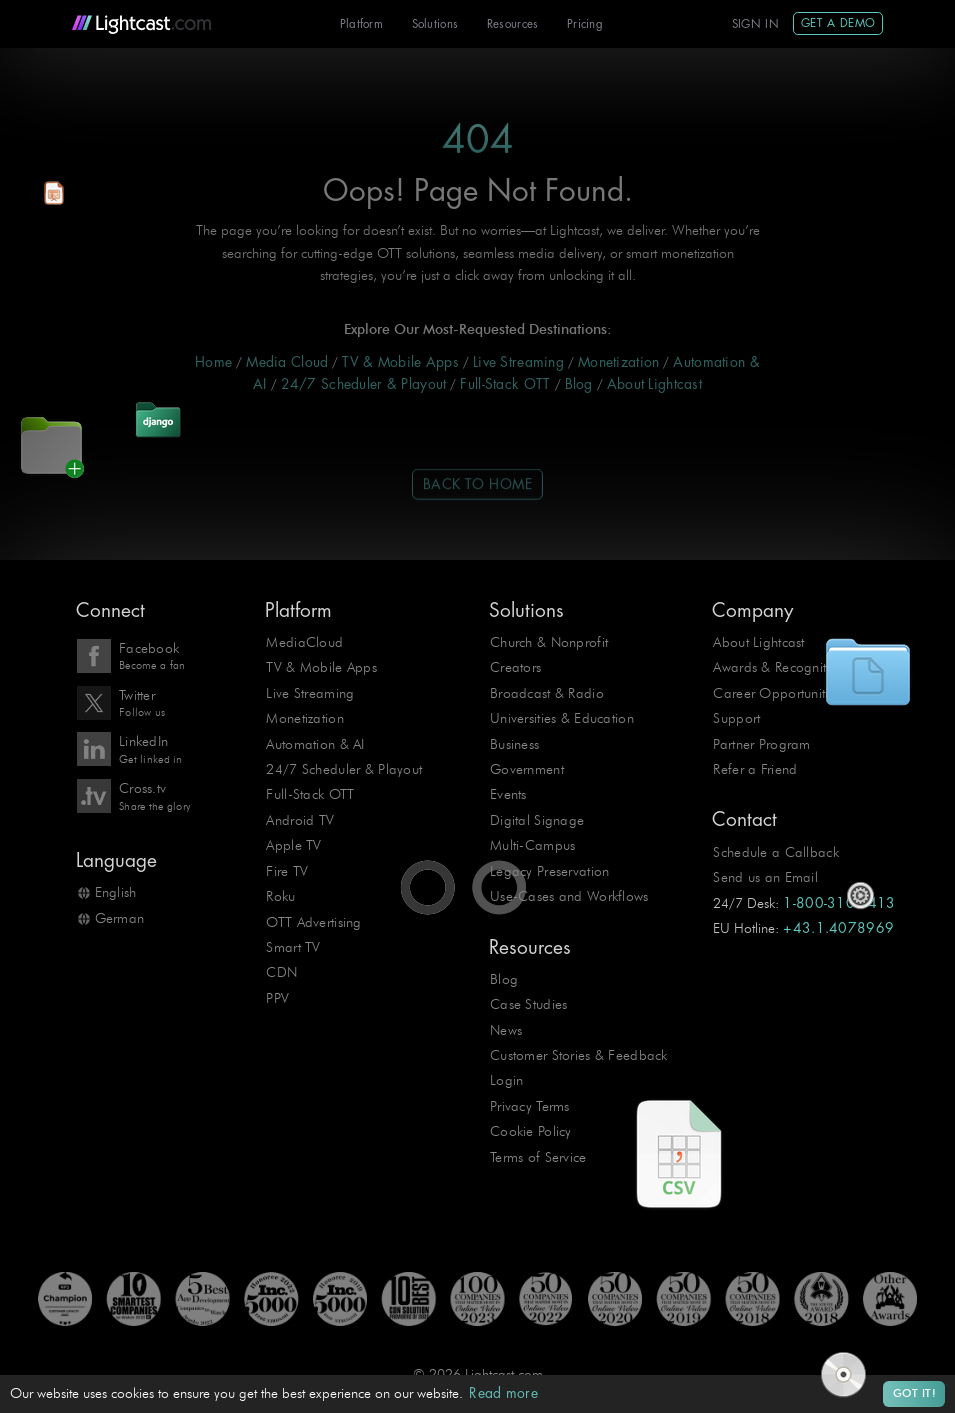  What do you see at coordinates (679, 1154) in the screenshot?
I see `open a CSV spreadsheet file` at bounding box center [679, 1154].